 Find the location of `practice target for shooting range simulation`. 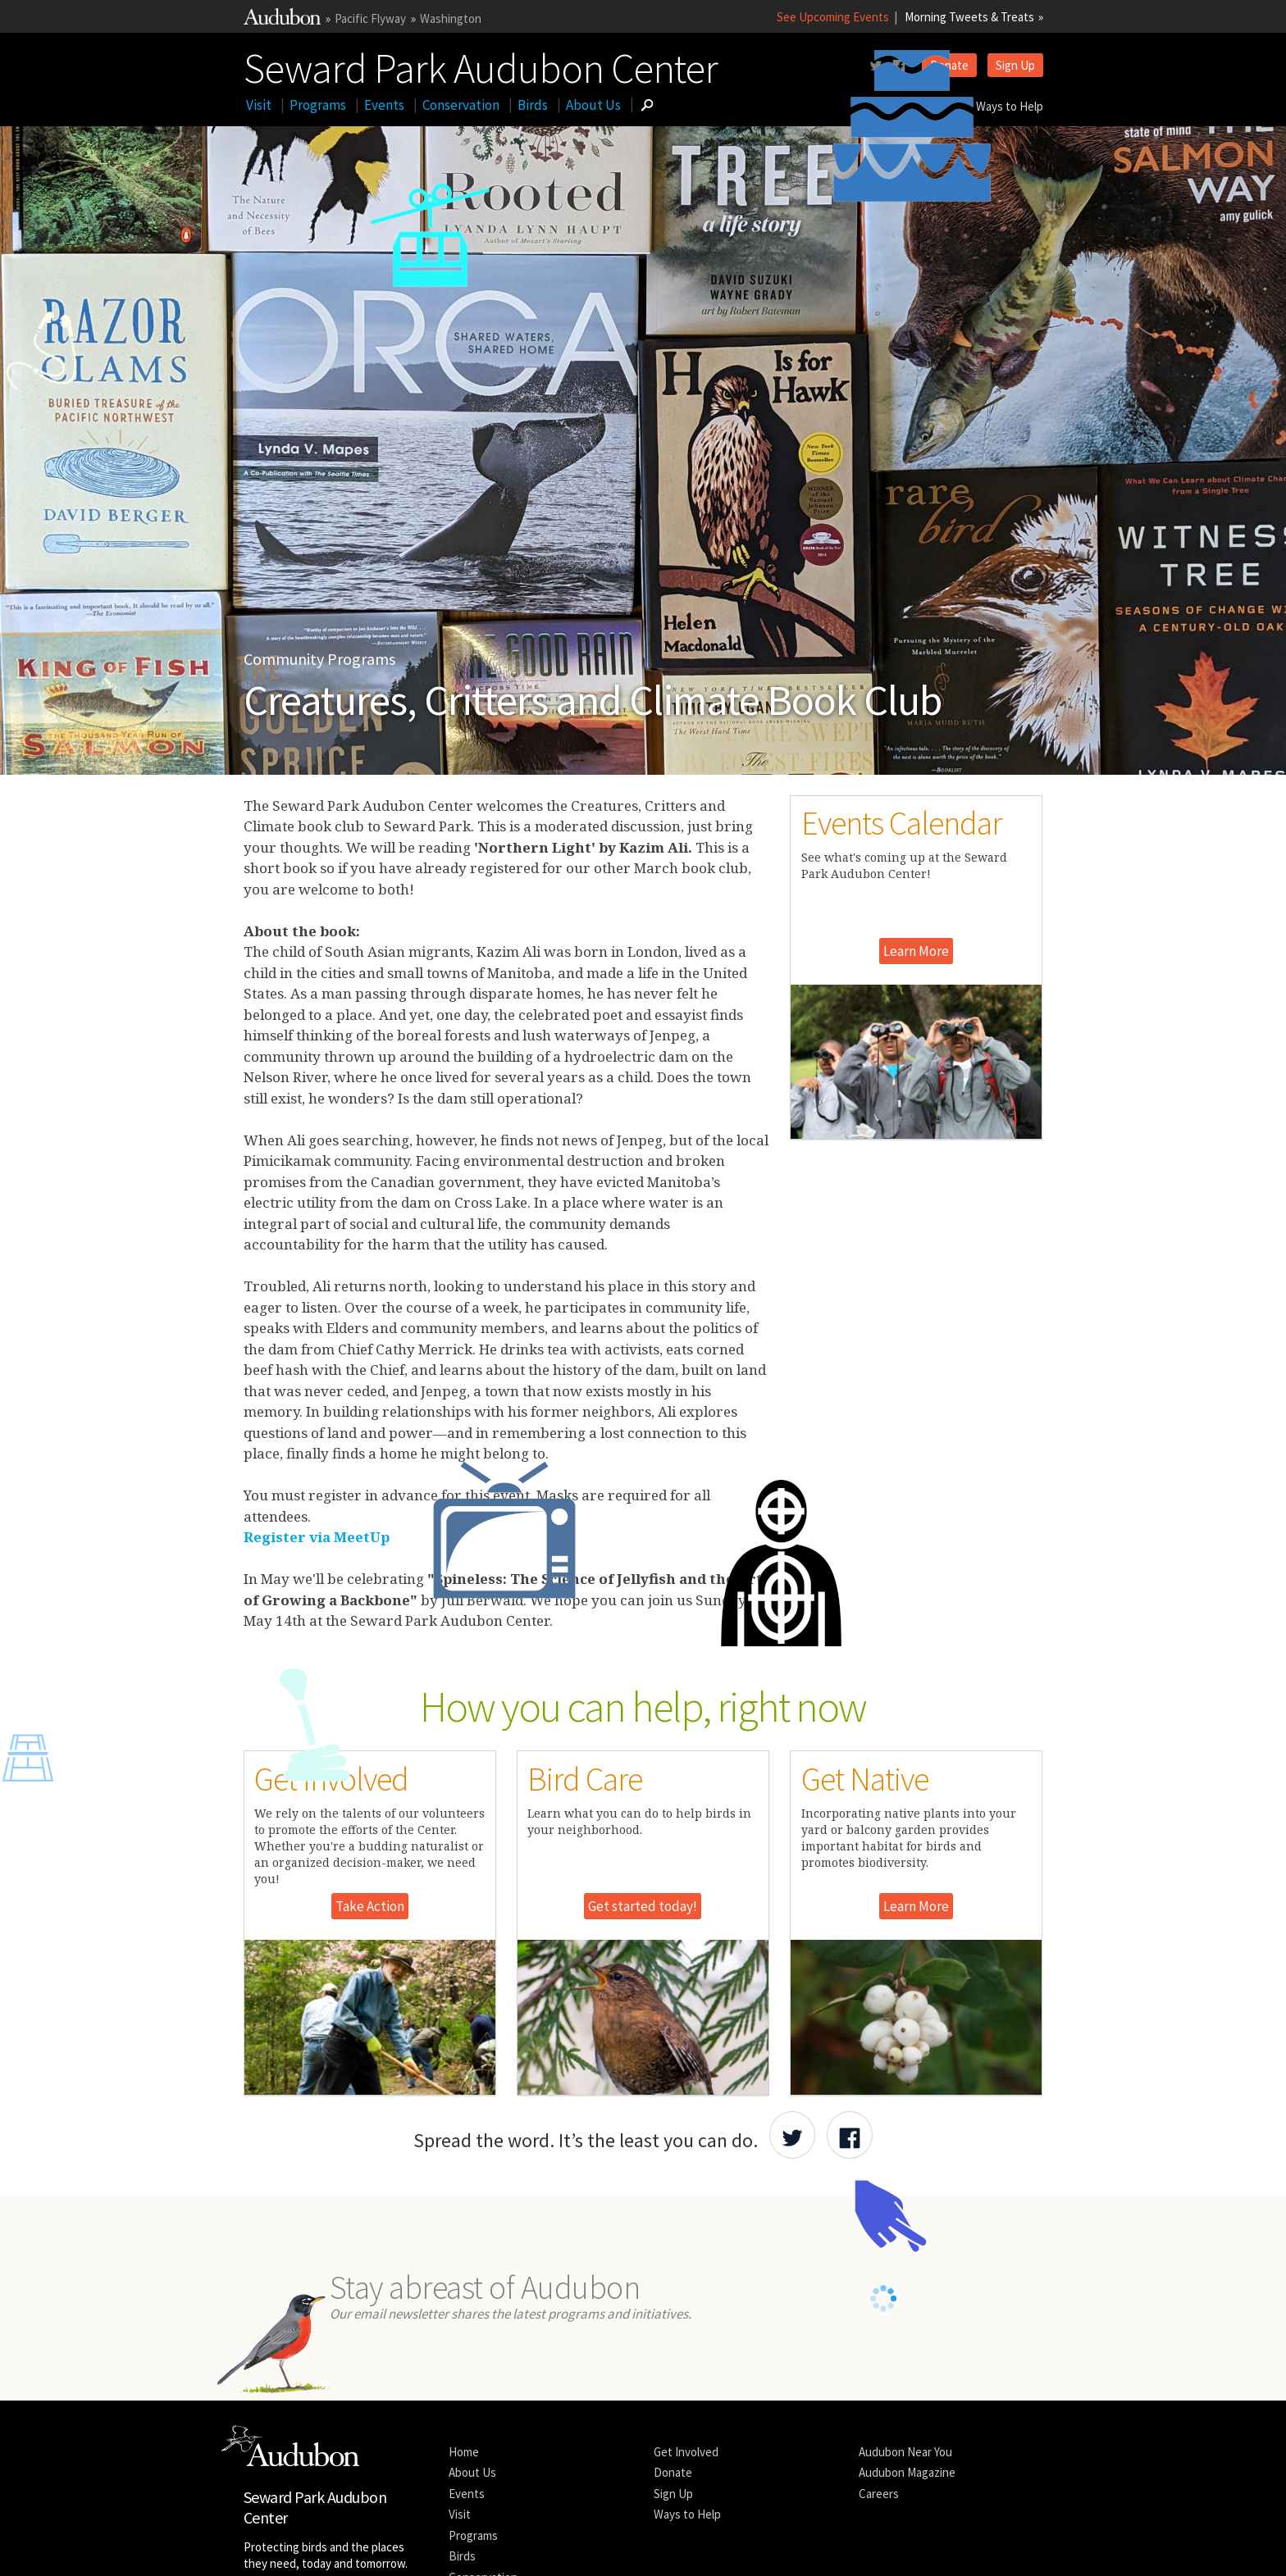

practice target for shooting range simulation is located at coordinates (781, 1563).